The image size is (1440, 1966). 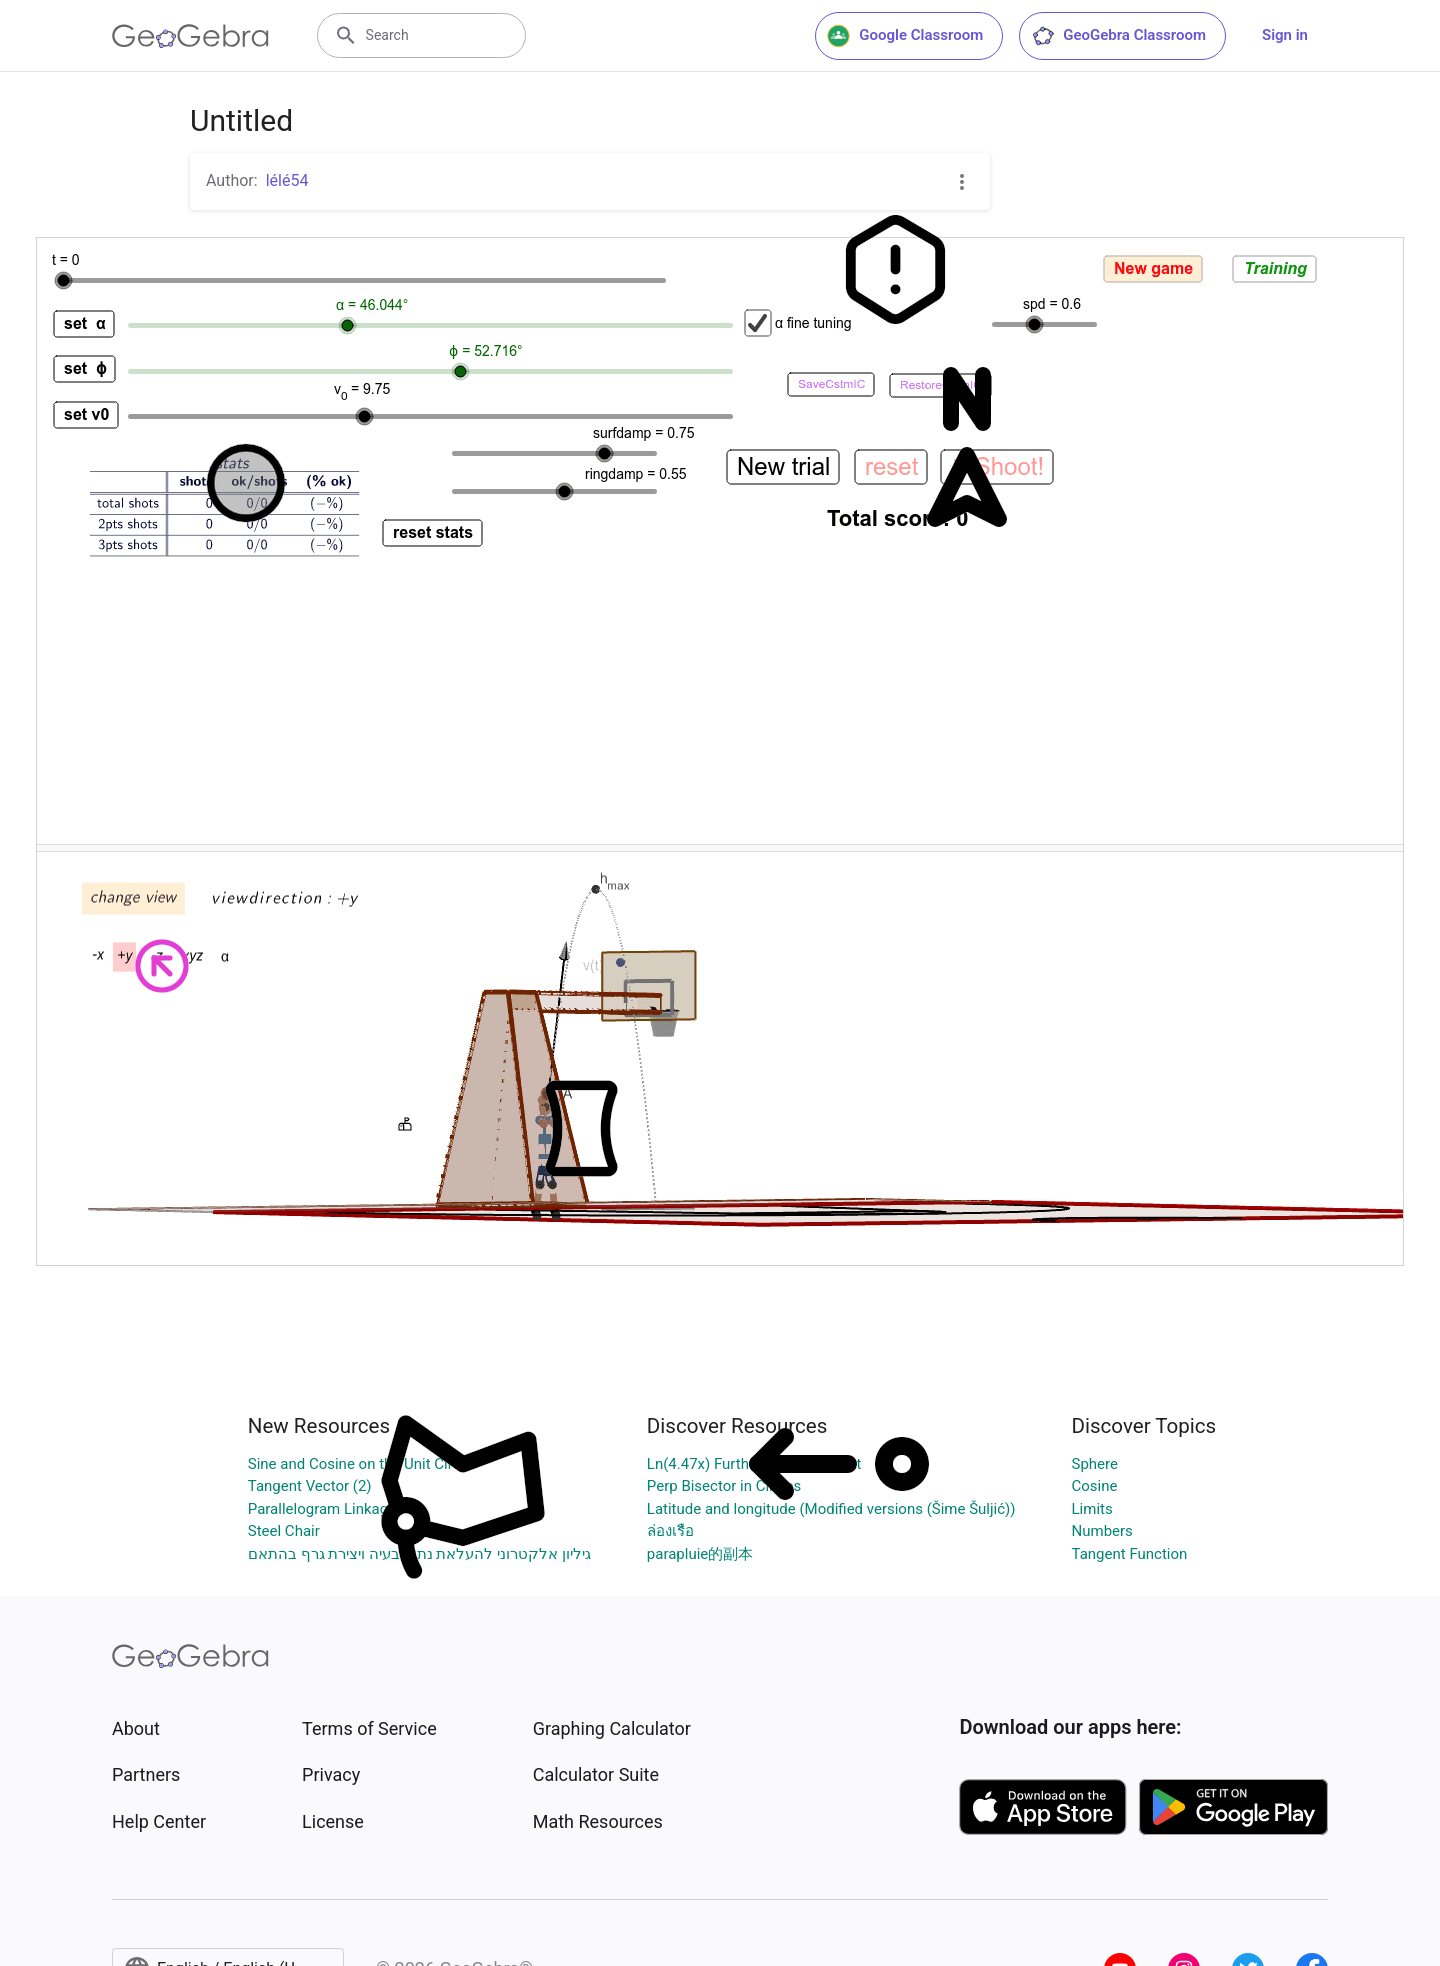 I want to click on access your mailbox or inbox, so click(x=405, y=1124).